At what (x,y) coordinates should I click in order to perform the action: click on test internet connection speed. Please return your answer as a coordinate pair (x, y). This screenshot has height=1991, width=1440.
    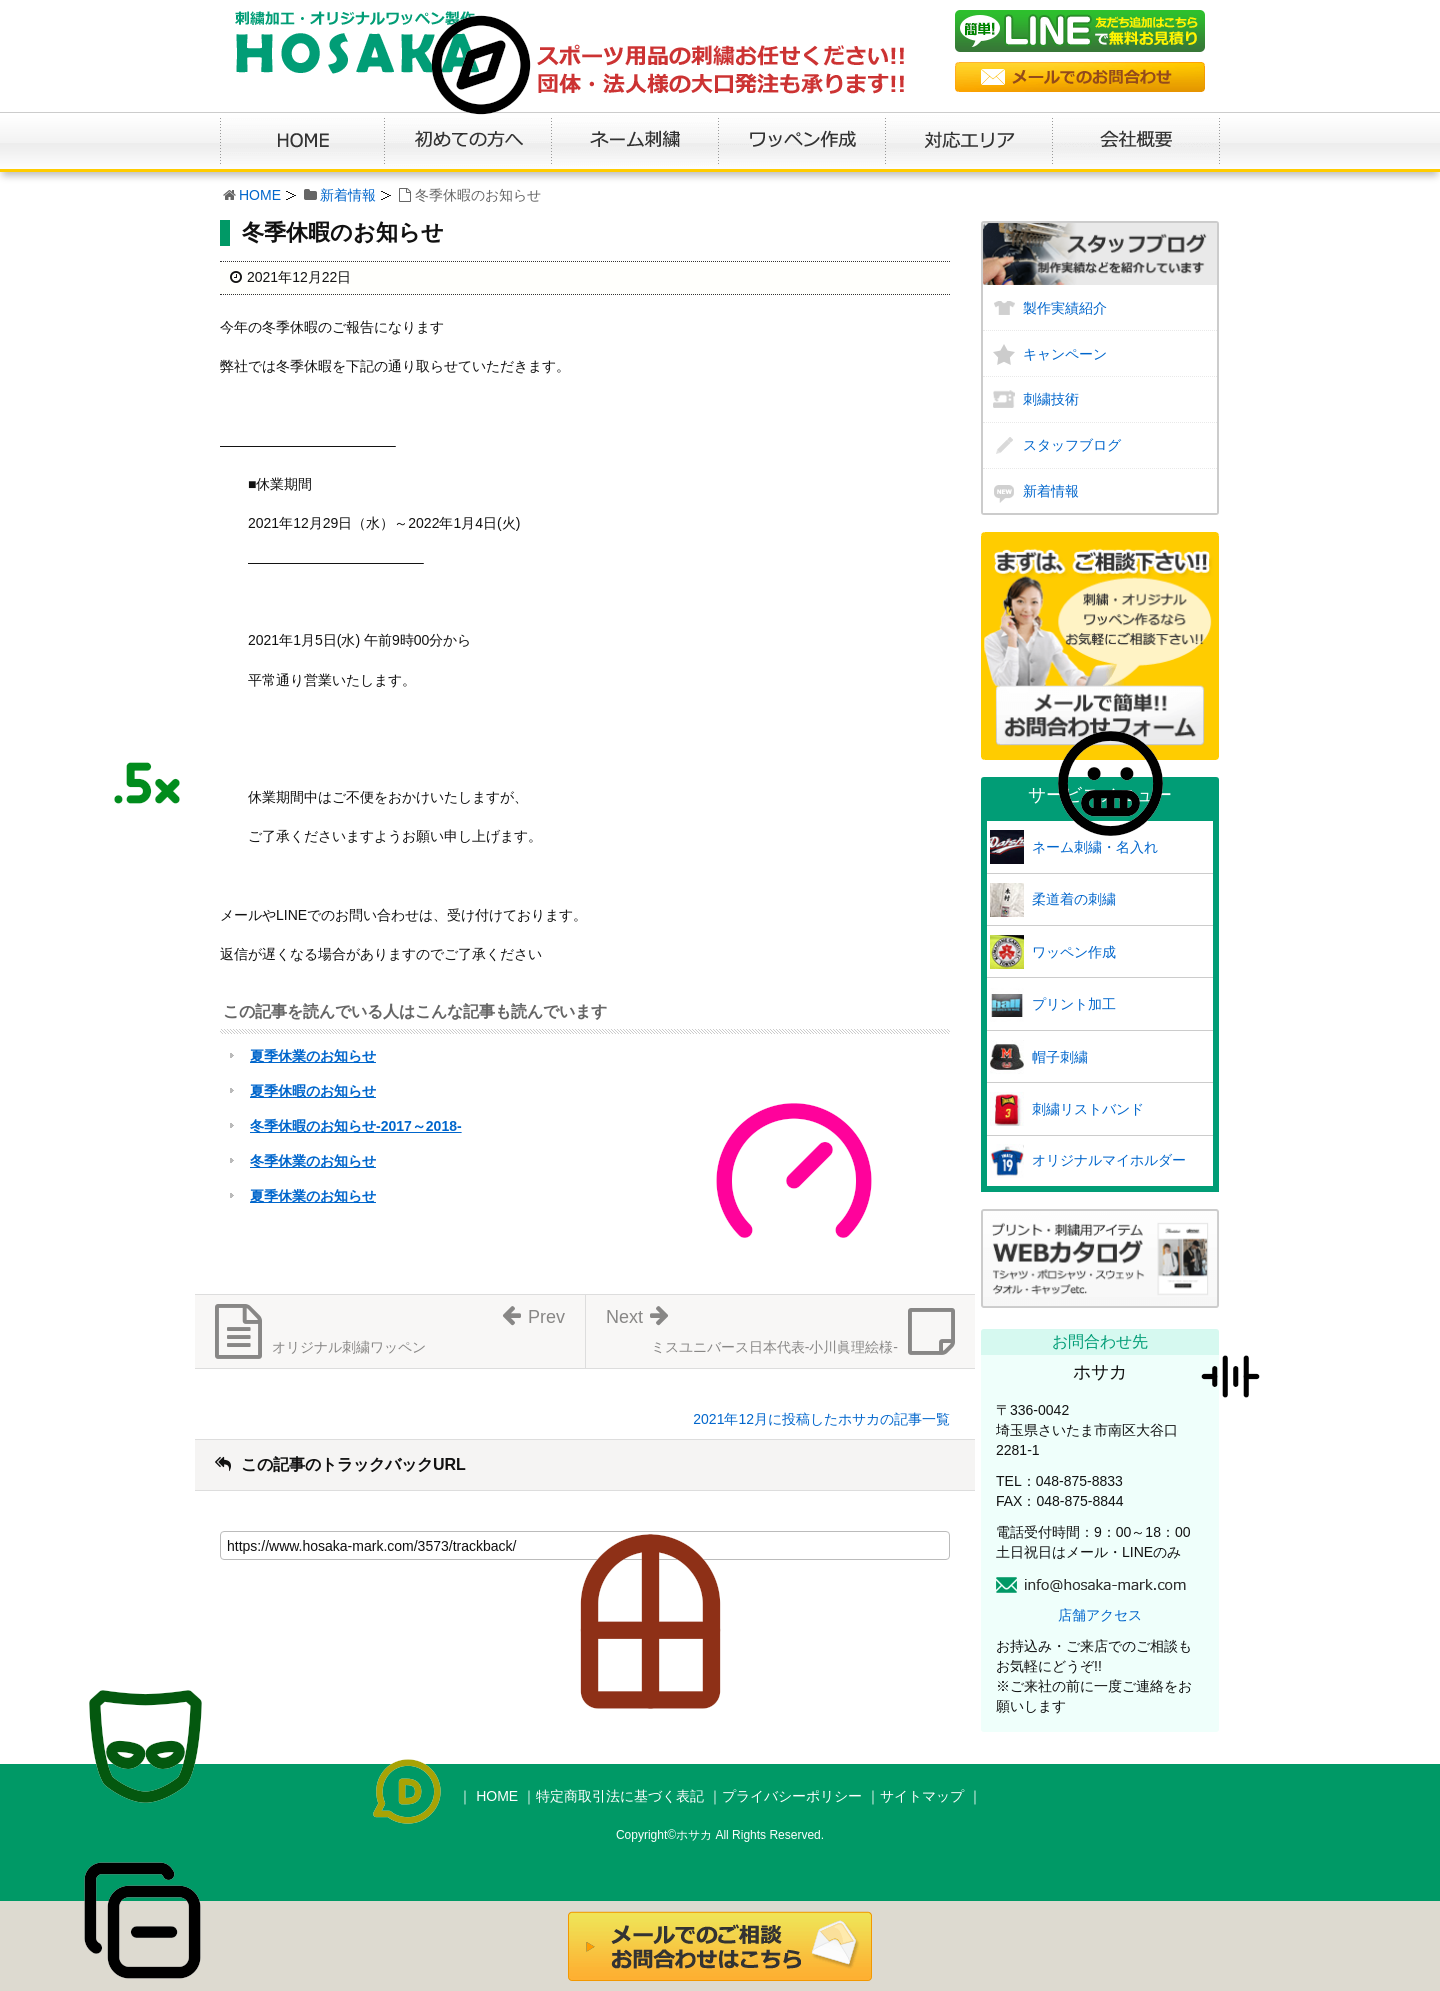
    Looking at the image, I should click on (794, 1173).